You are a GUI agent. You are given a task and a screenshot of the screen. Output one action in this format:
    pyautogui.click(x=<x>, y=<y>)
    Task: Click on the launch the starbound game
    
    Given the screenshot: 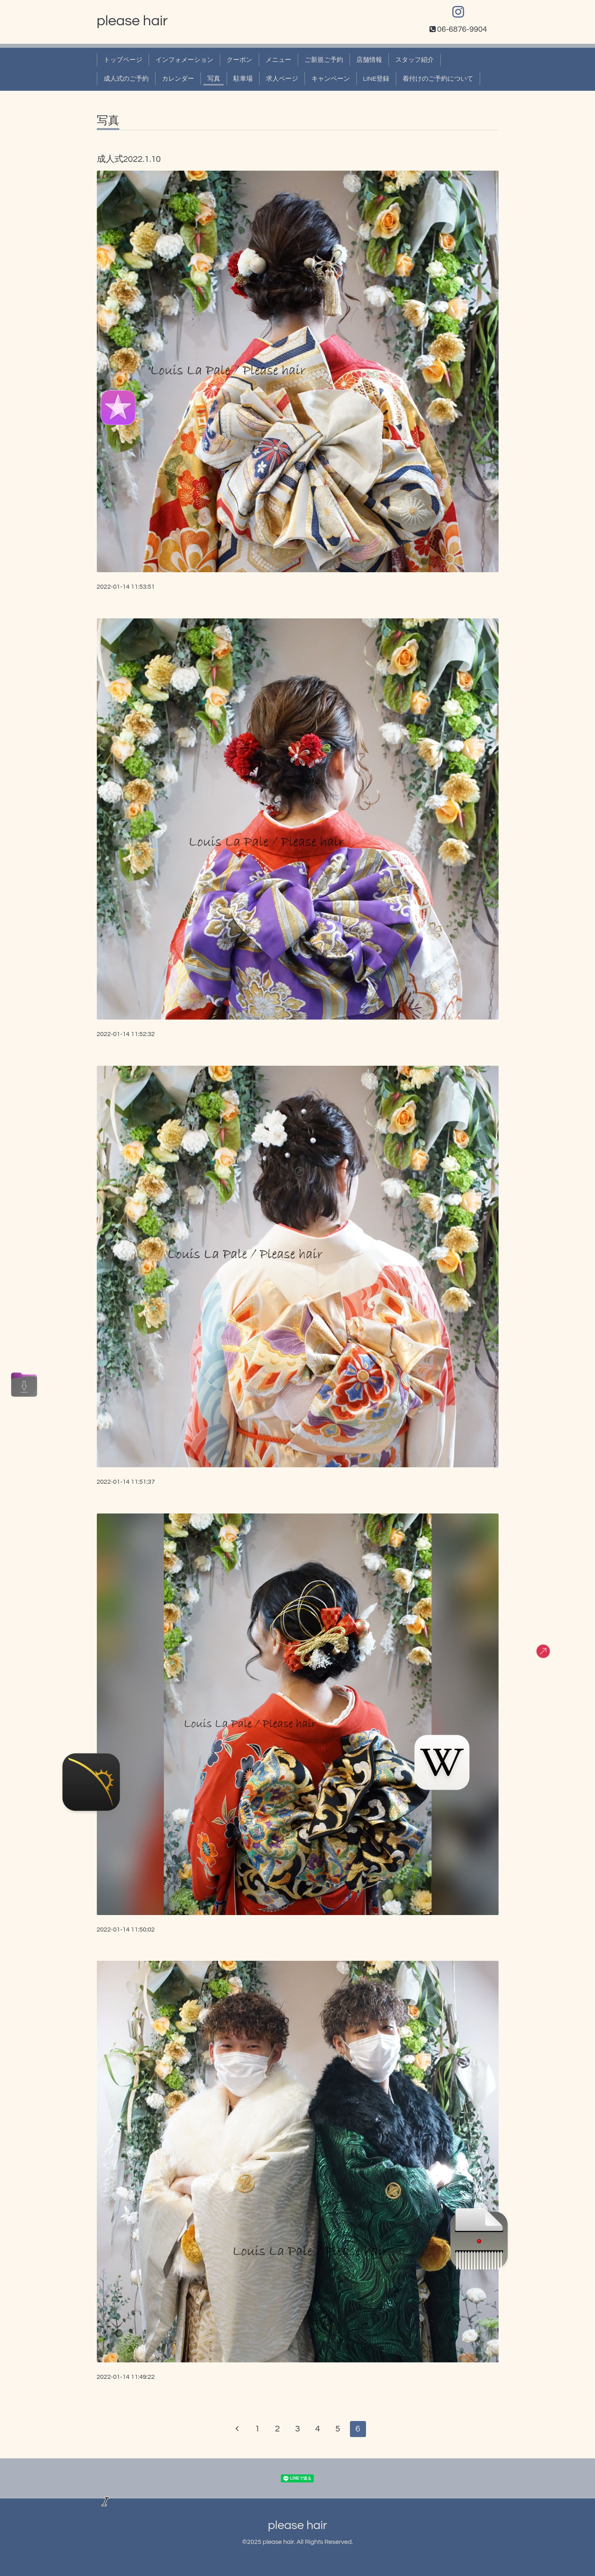 What is the action you would take?
    pyautogui.click(x=91, y=1782)
    